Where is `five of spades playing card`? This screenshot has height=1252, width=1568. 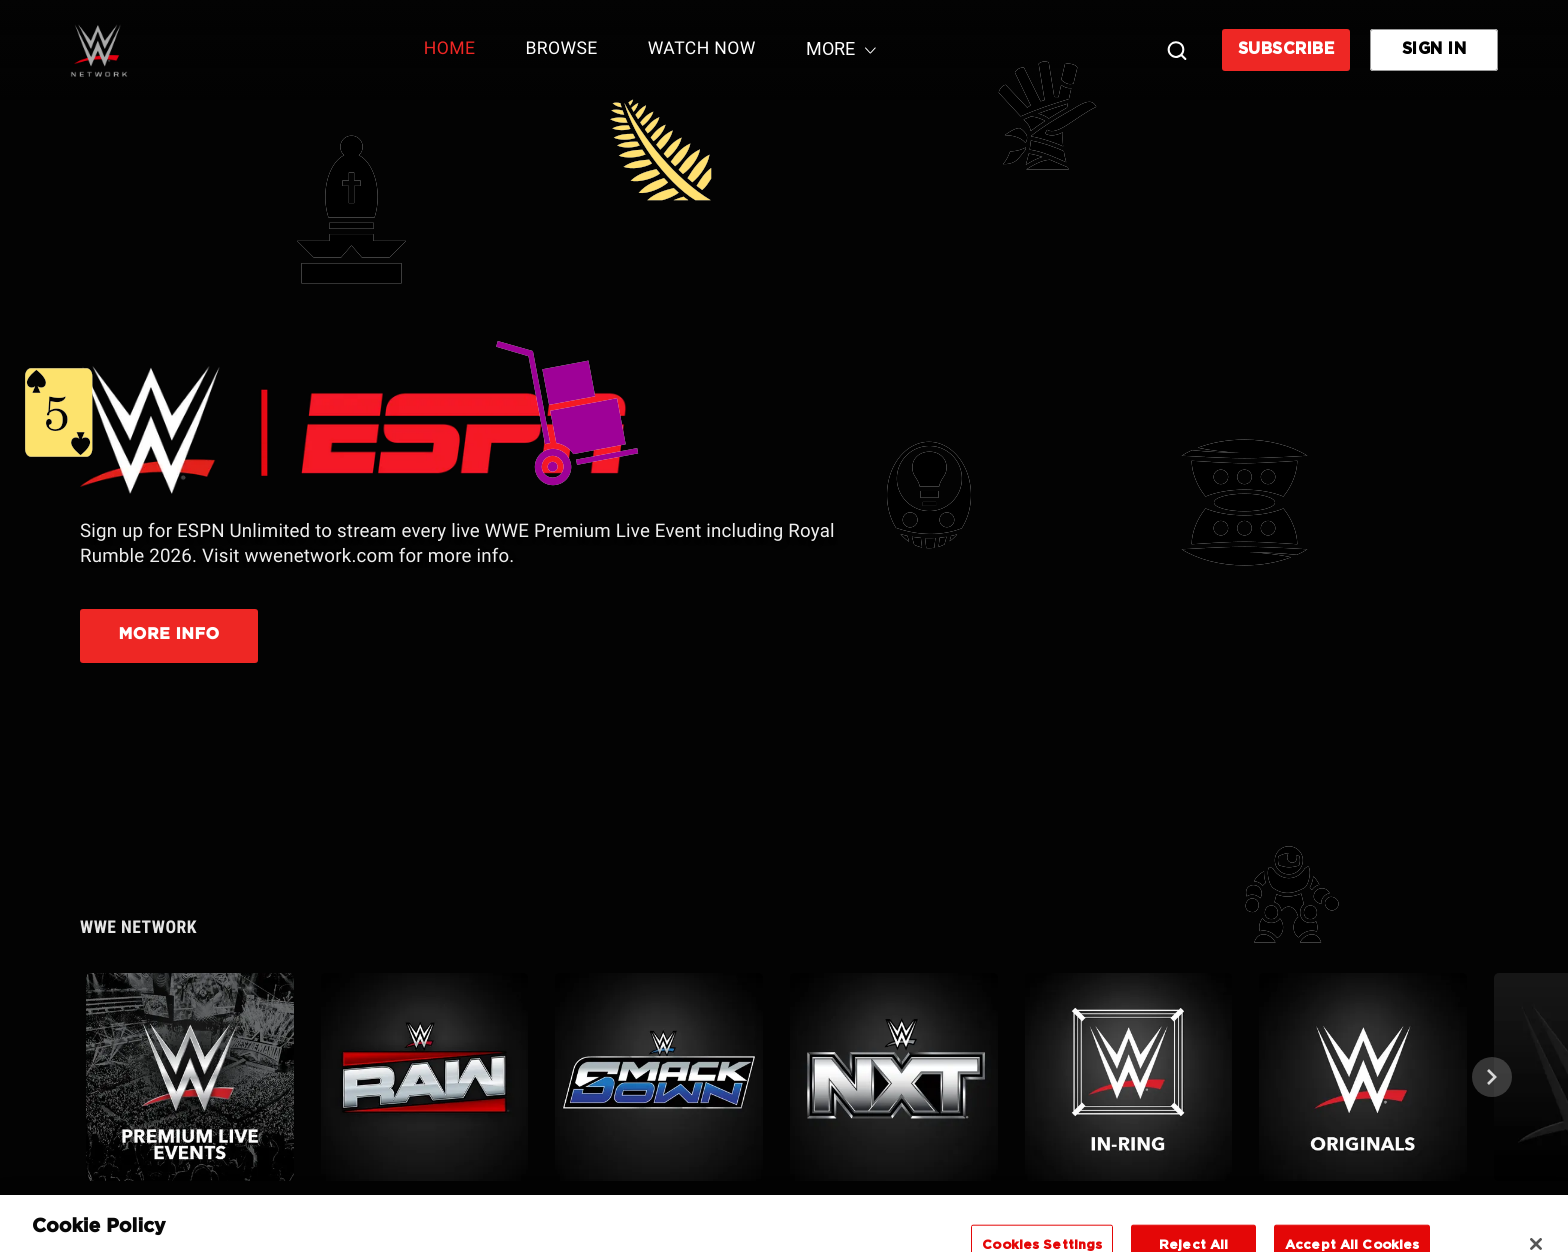 five of spades playing card is located at coordinates (58, 412).